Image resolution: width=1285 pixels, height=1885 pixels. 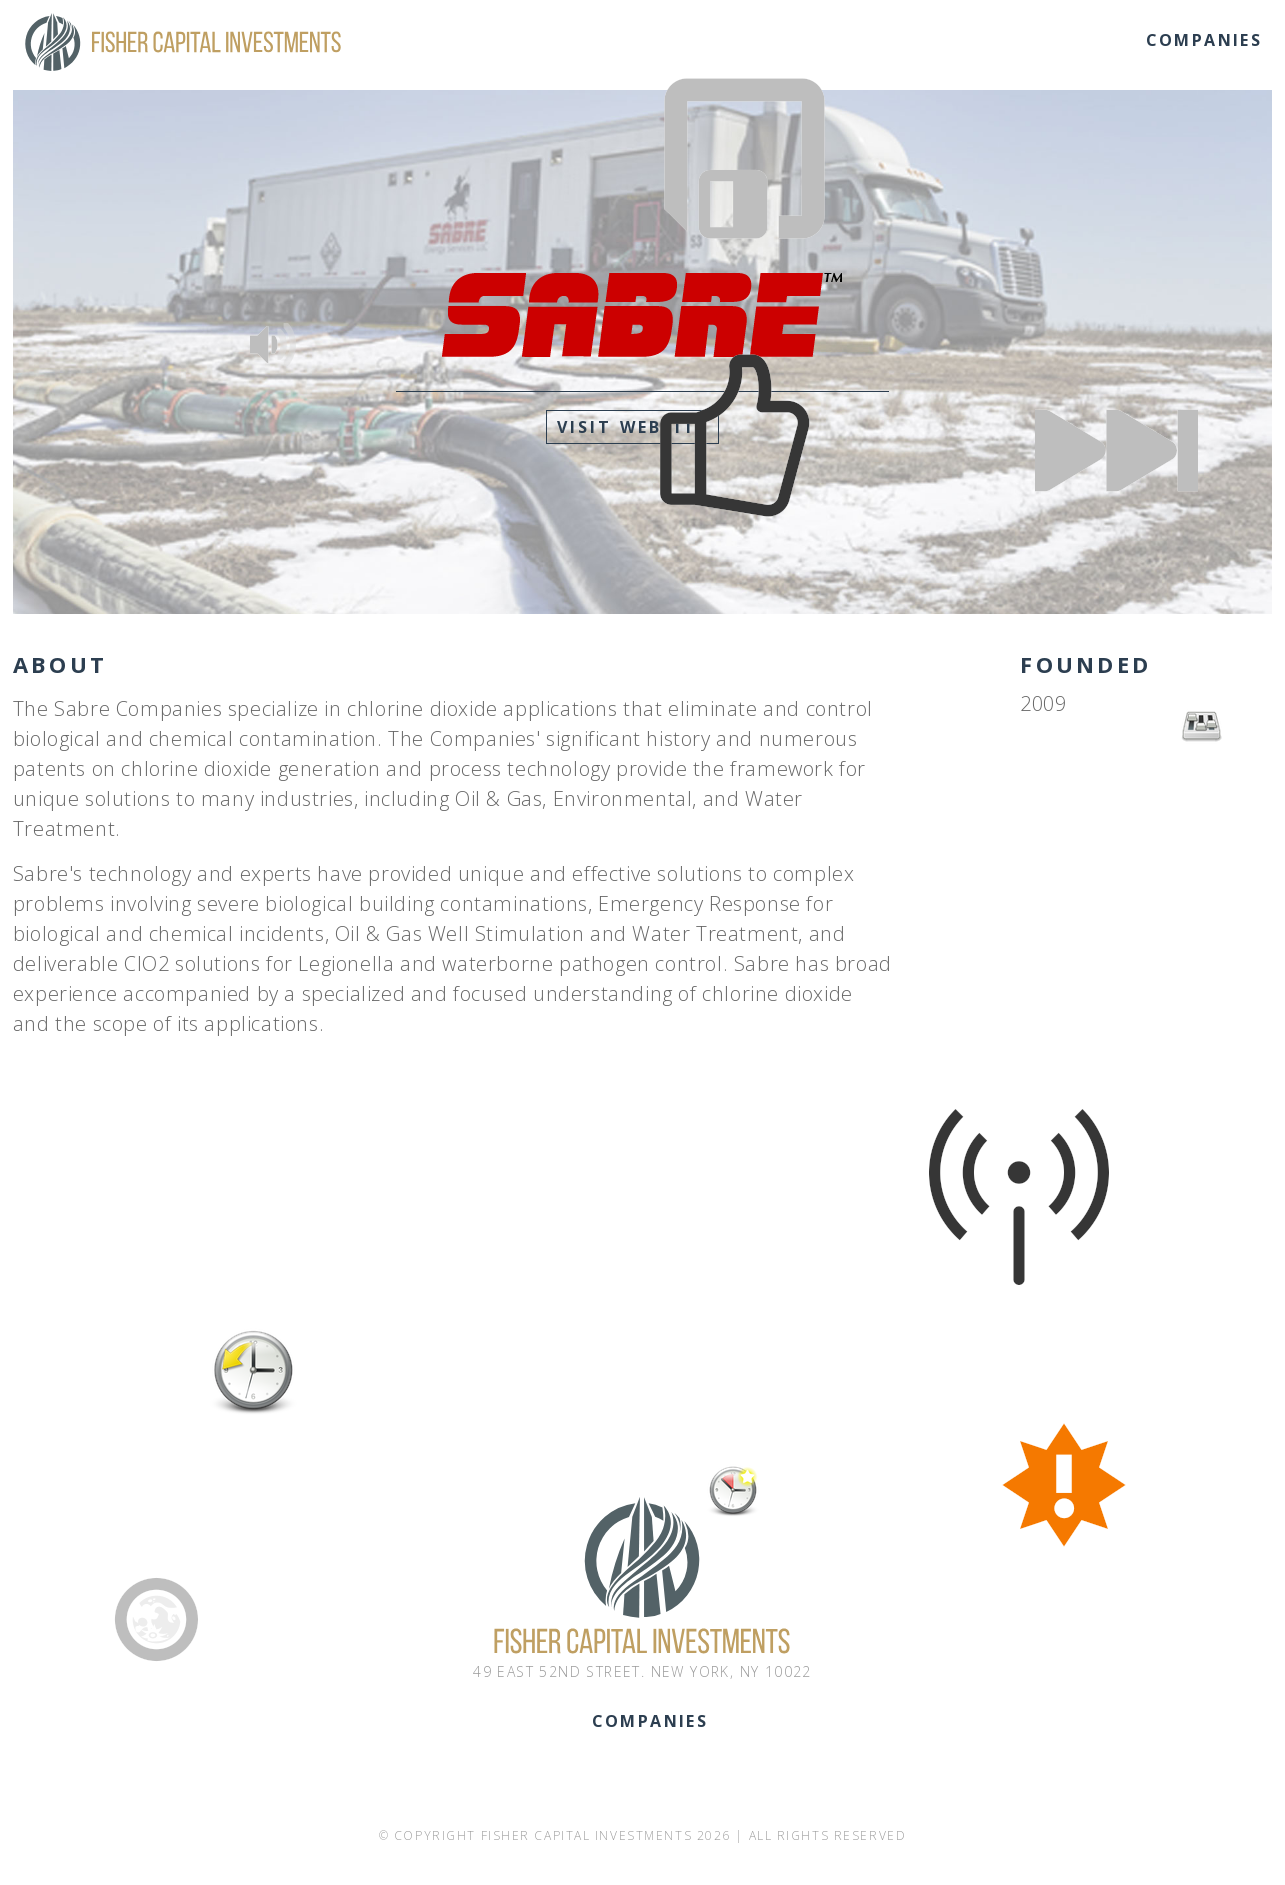 What do you see at coordinates (729, 435) in the screenshot?
I see `access body and hand gesture emojis` at bounding box center [729, 435].